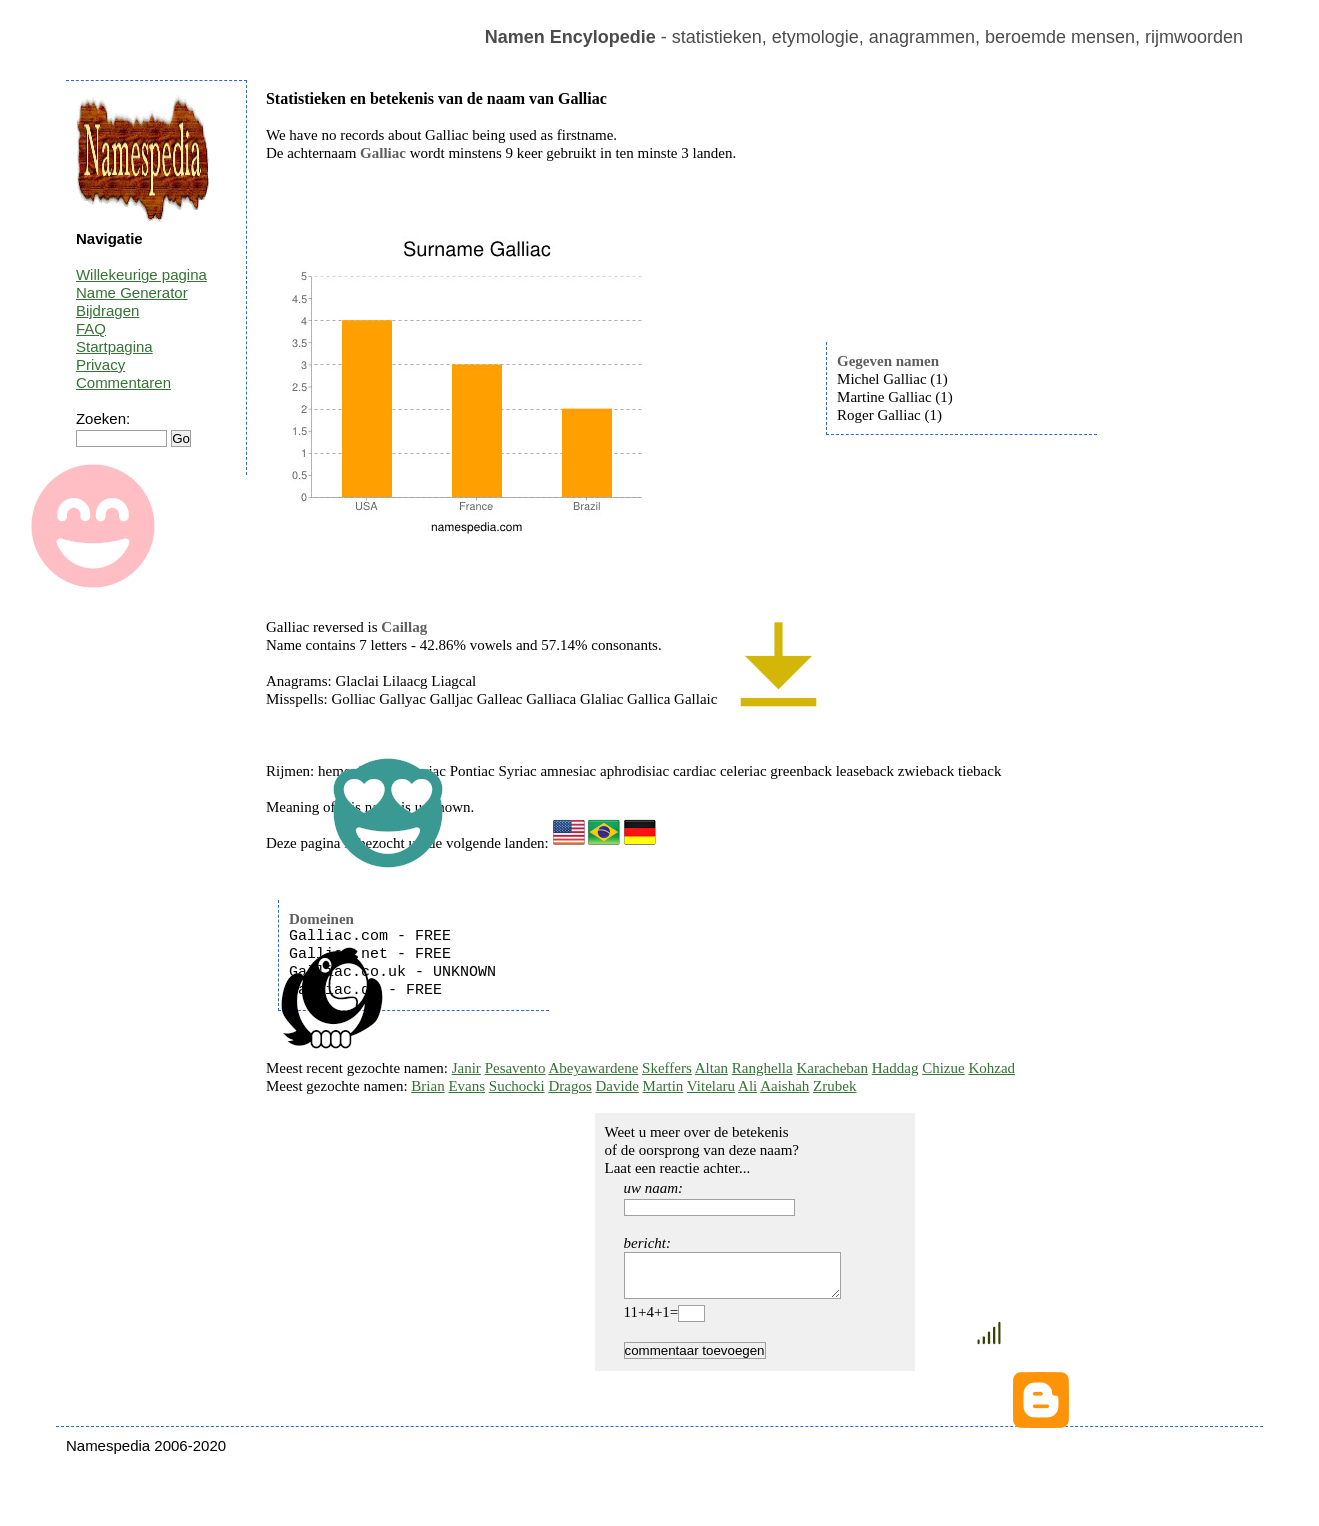 The height and width of the screenshot is (1526, 1319). I want to click on indicates cellular or network signal strength, so click(989, 1333).